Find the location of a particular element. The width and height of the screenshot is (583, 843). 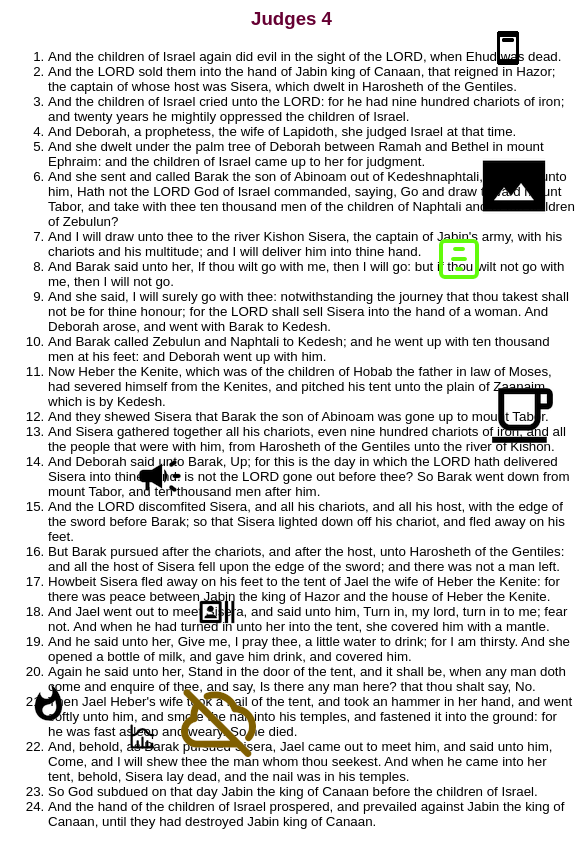

view announcements or notifications is located at coordinates (160, 476).